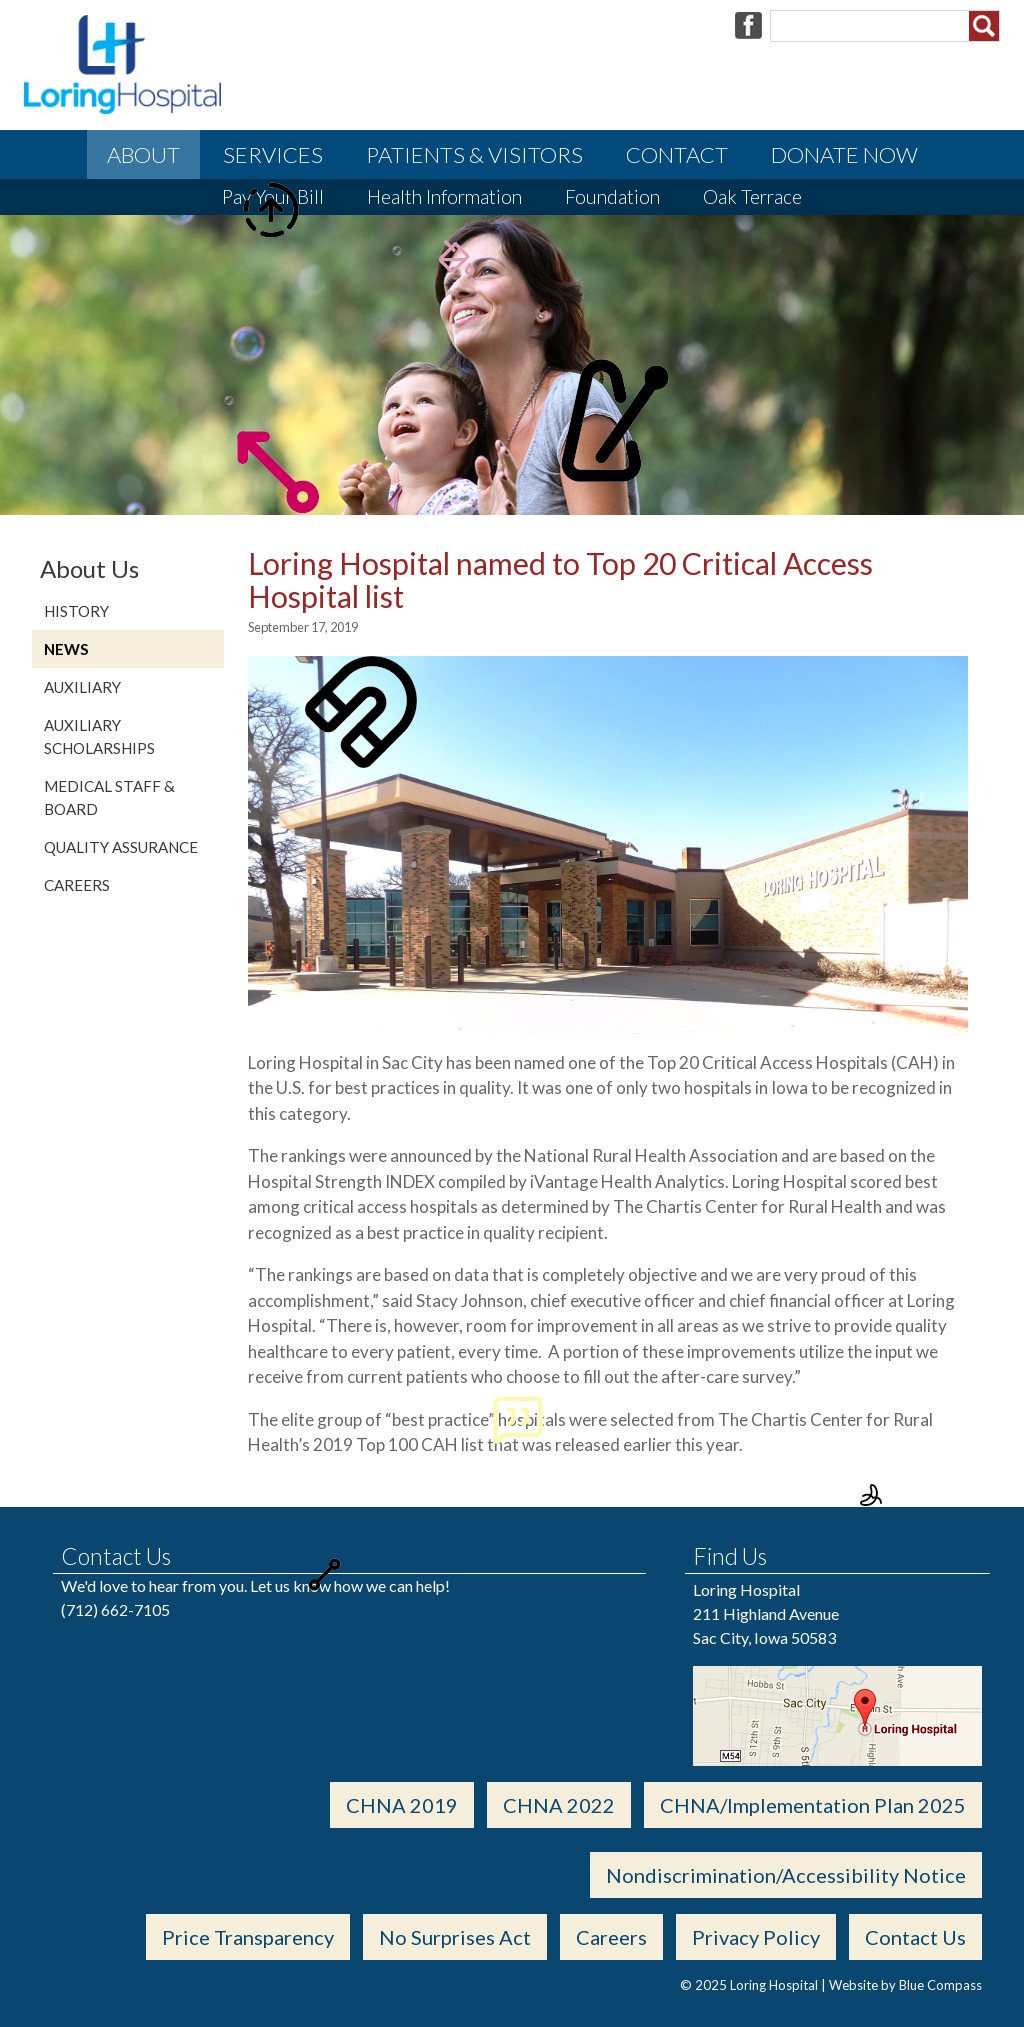 The height and width of the screenshot is (2027, 1024). Describe the element at coordinates (607, 420) in the screenshot. I see `adjust tempo or timing settings` at that location.